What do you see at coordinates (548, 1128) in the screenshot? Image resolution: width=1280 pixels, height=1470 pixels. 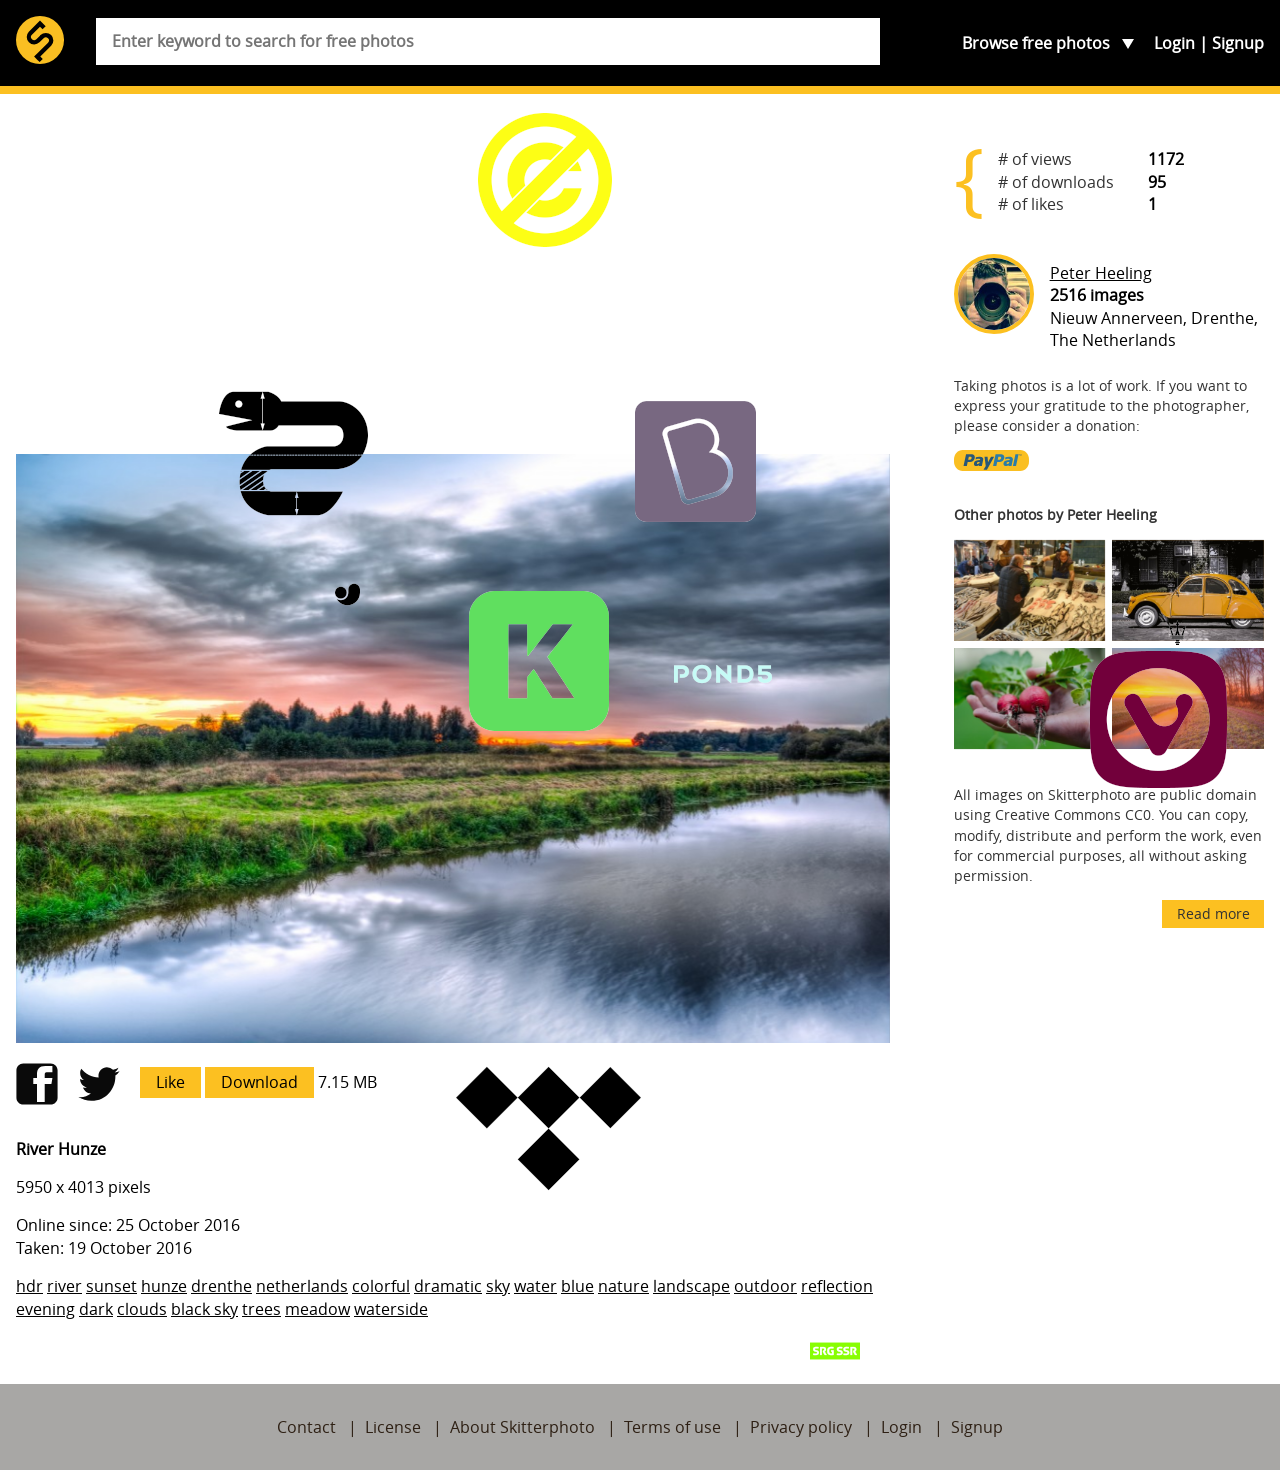 I see `open tidal music streaming app` at bounding box center [548, 1128].